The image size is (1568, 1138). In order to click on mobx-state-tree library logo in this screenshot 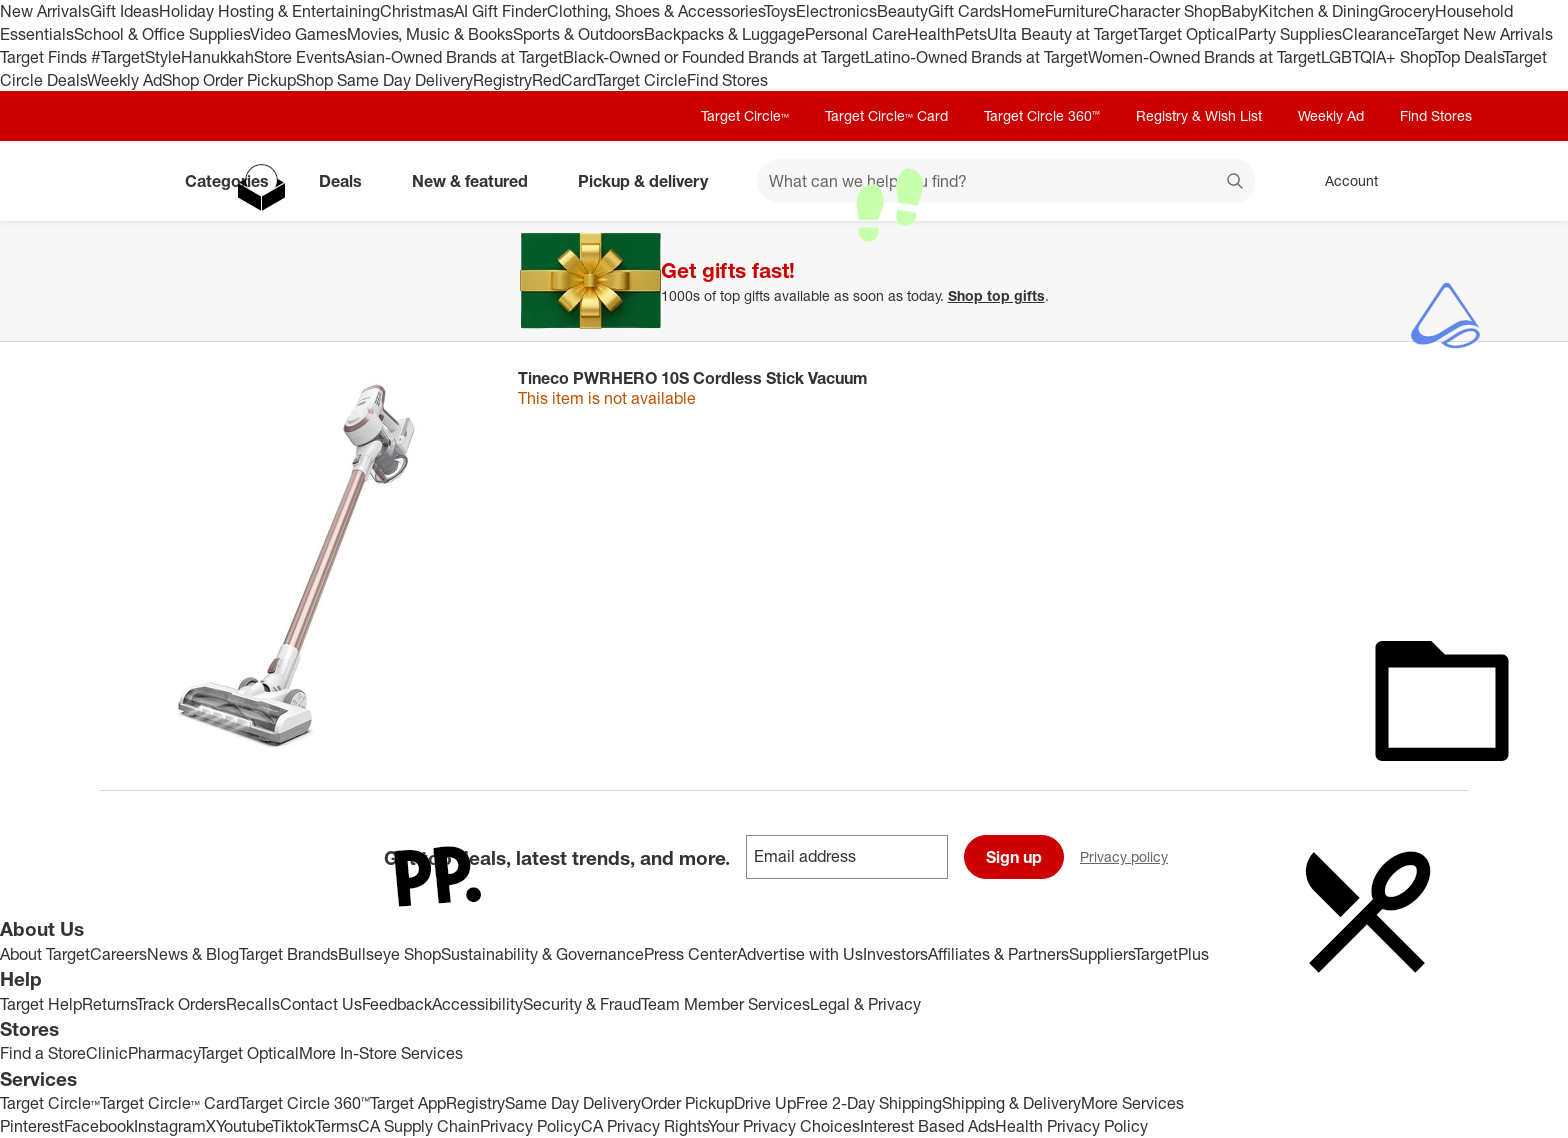, I will do `click(1445, 315)`.